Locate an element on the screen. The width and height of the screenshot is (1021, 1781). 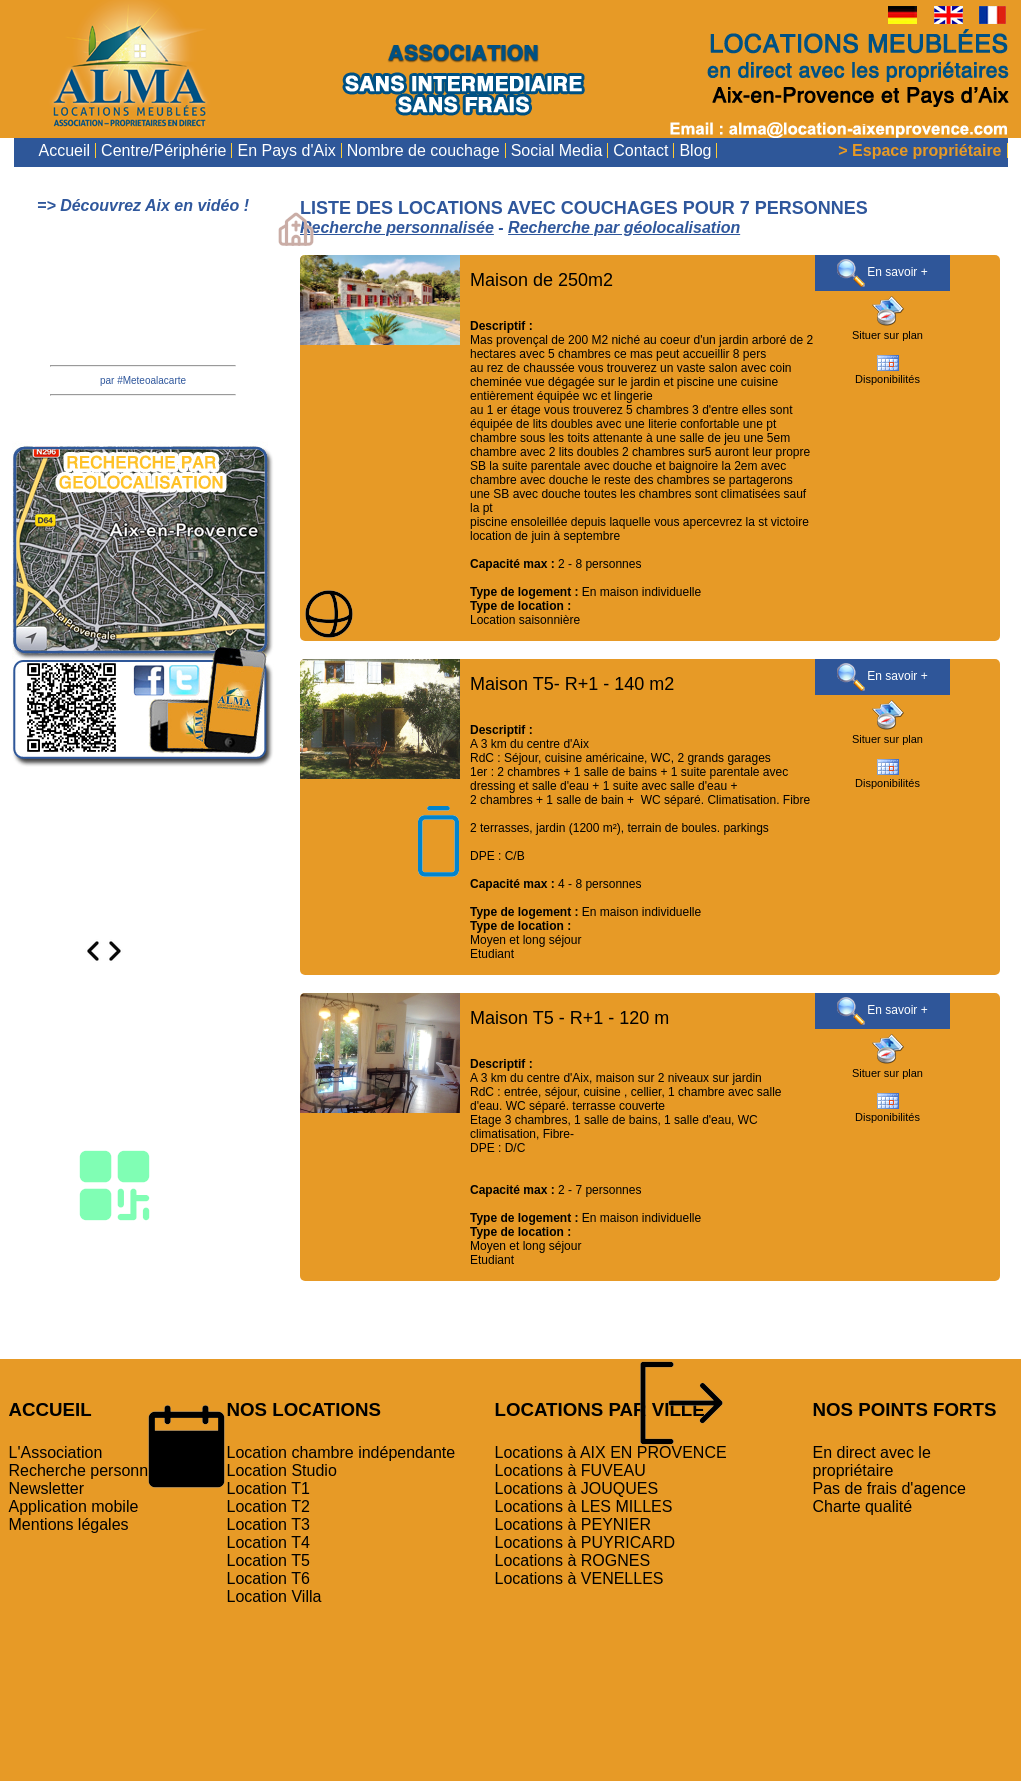
view or edit source code is located at coordinates (104, 951).